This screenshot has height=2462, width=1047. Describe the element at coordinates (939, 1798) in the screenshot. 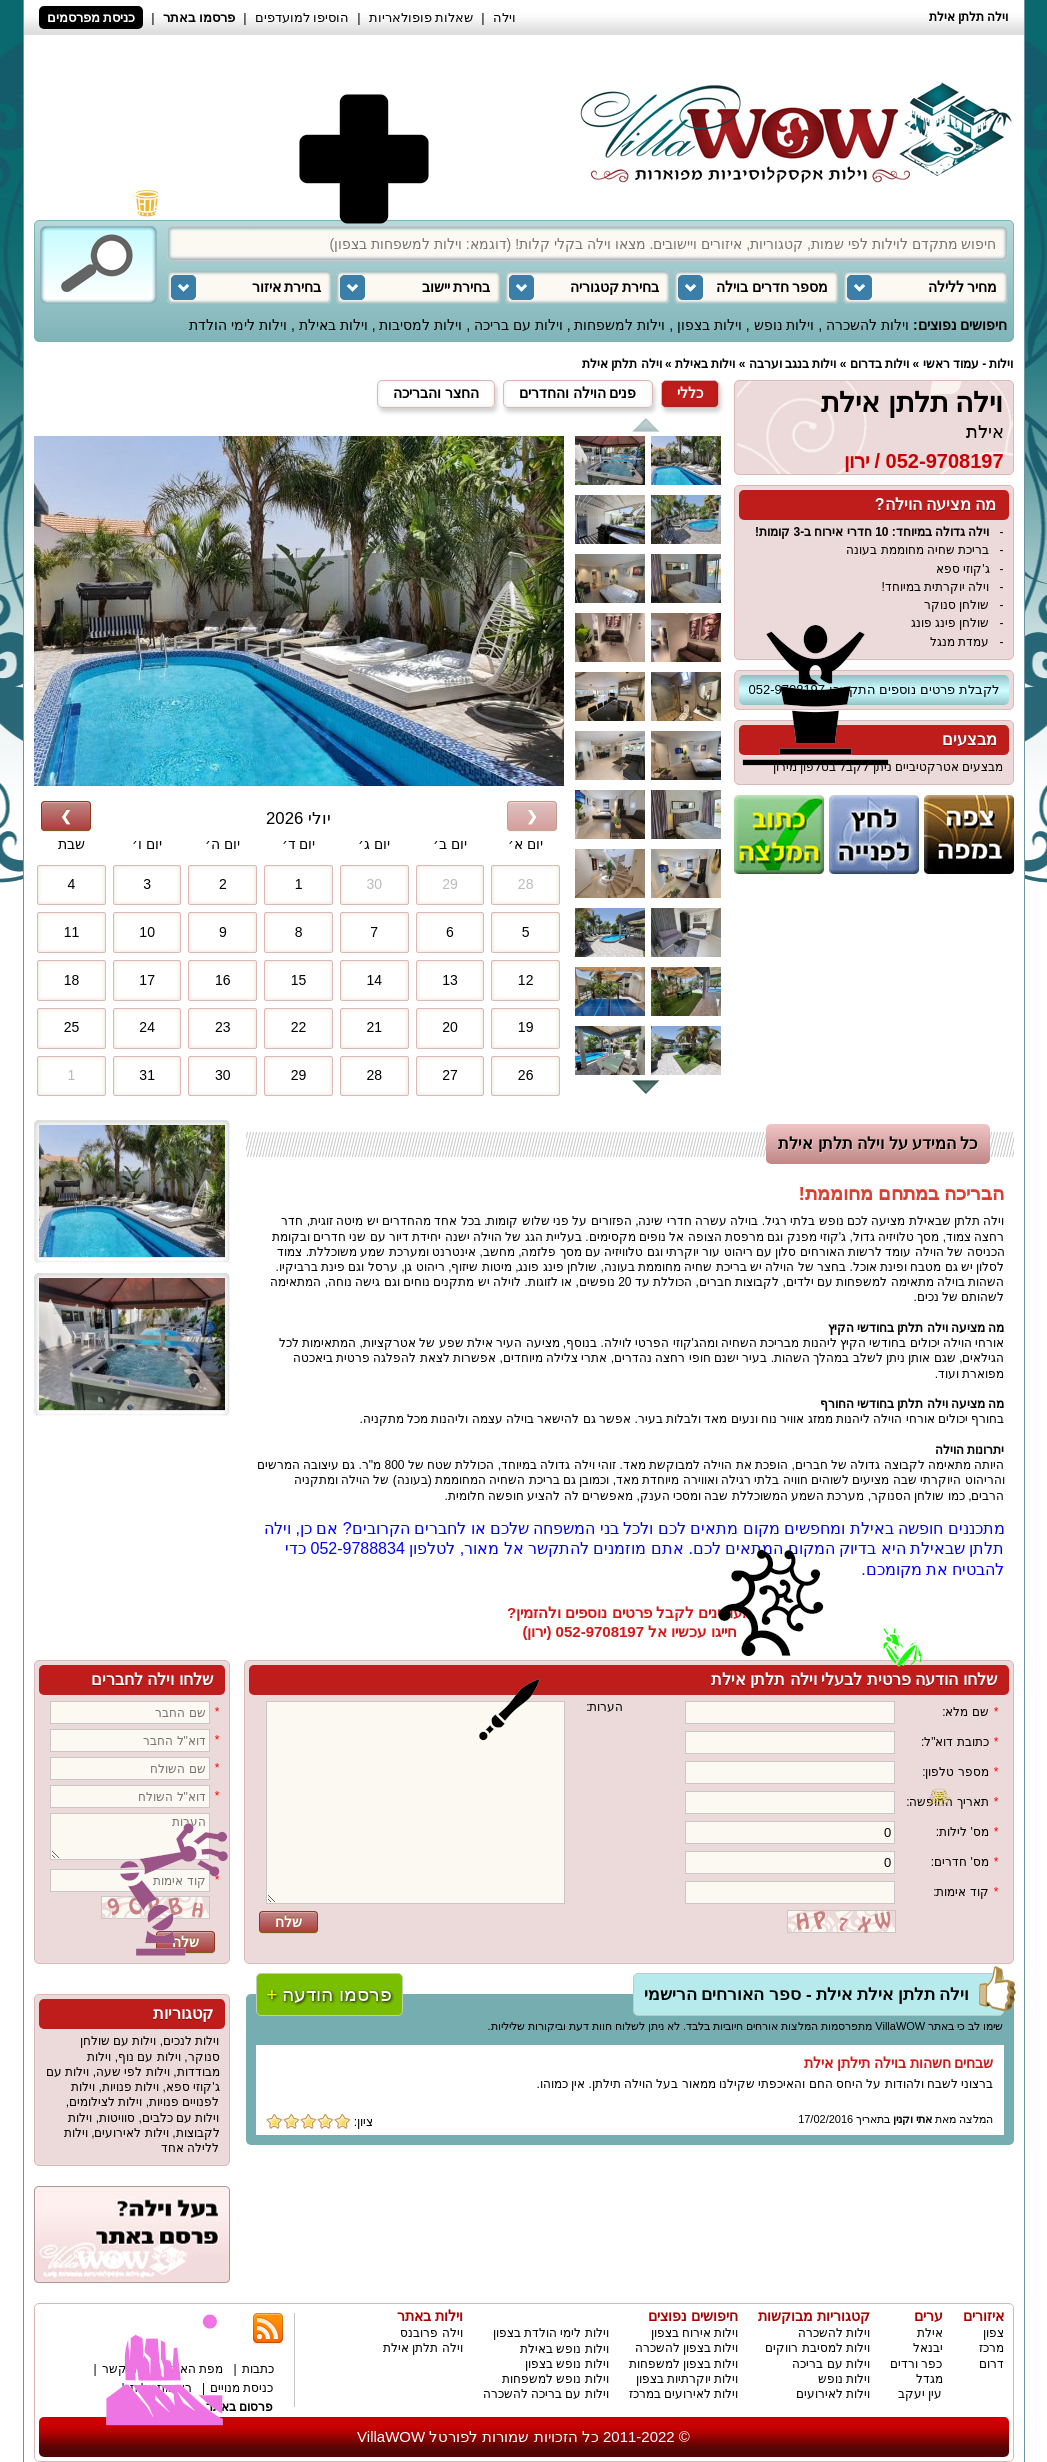

I see `equip rope item in inventory` at that location.